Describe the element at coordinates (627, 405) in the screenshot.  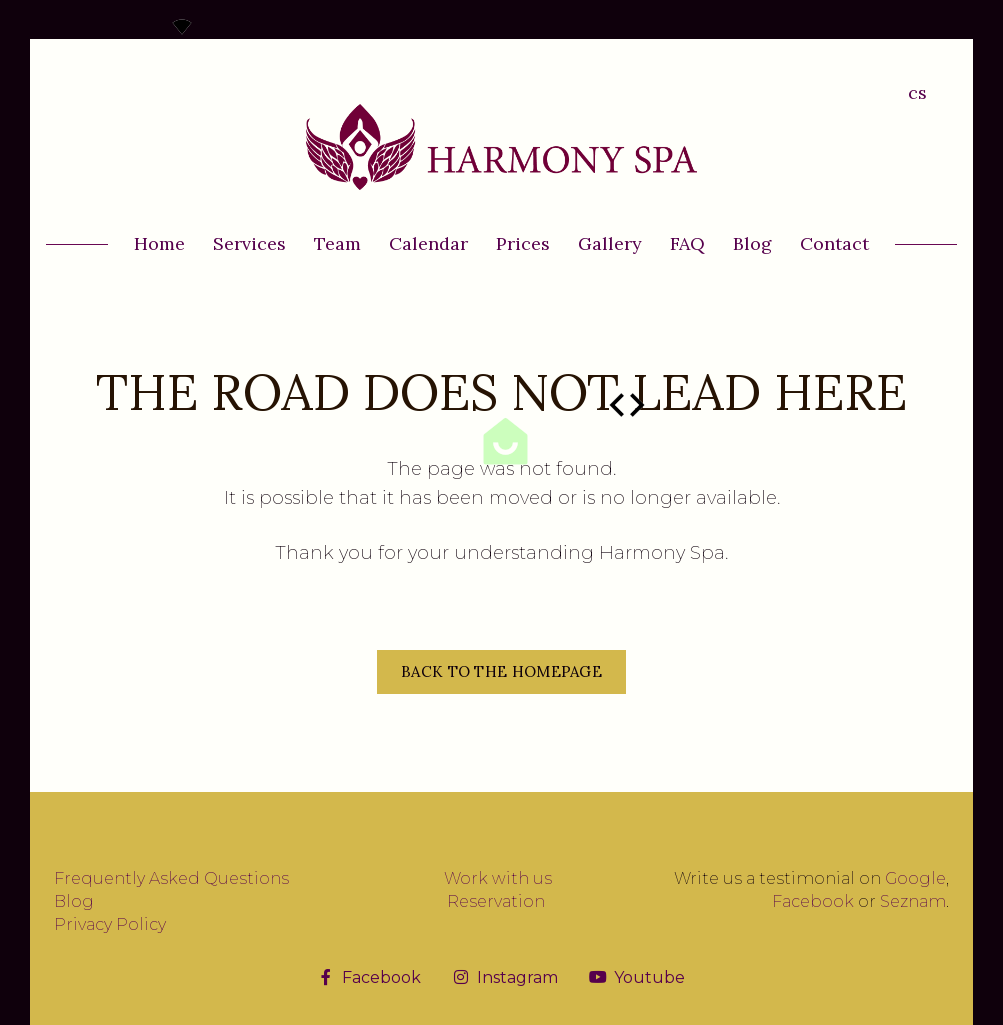
I see `expand content horizontally` at that location.